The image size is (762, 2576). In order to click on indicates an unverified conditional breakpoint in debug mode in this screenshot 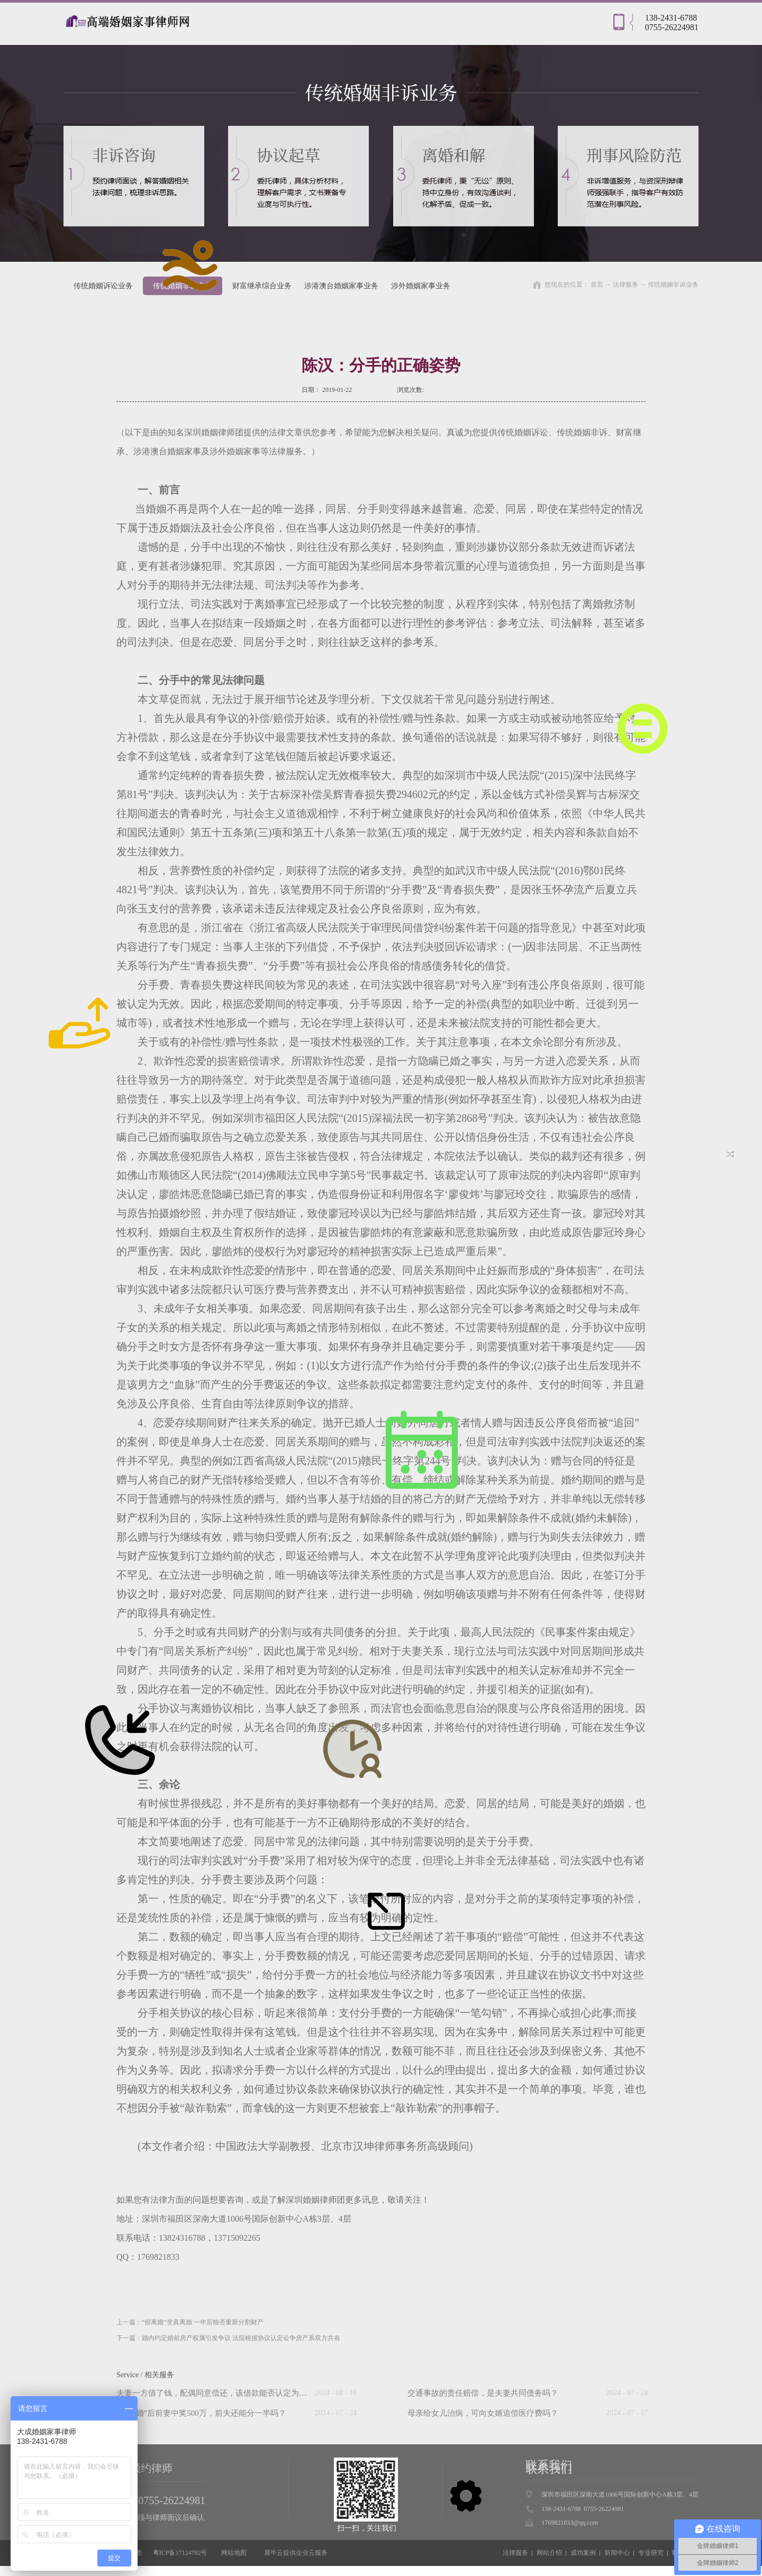, I will do `click(642, 729)`.